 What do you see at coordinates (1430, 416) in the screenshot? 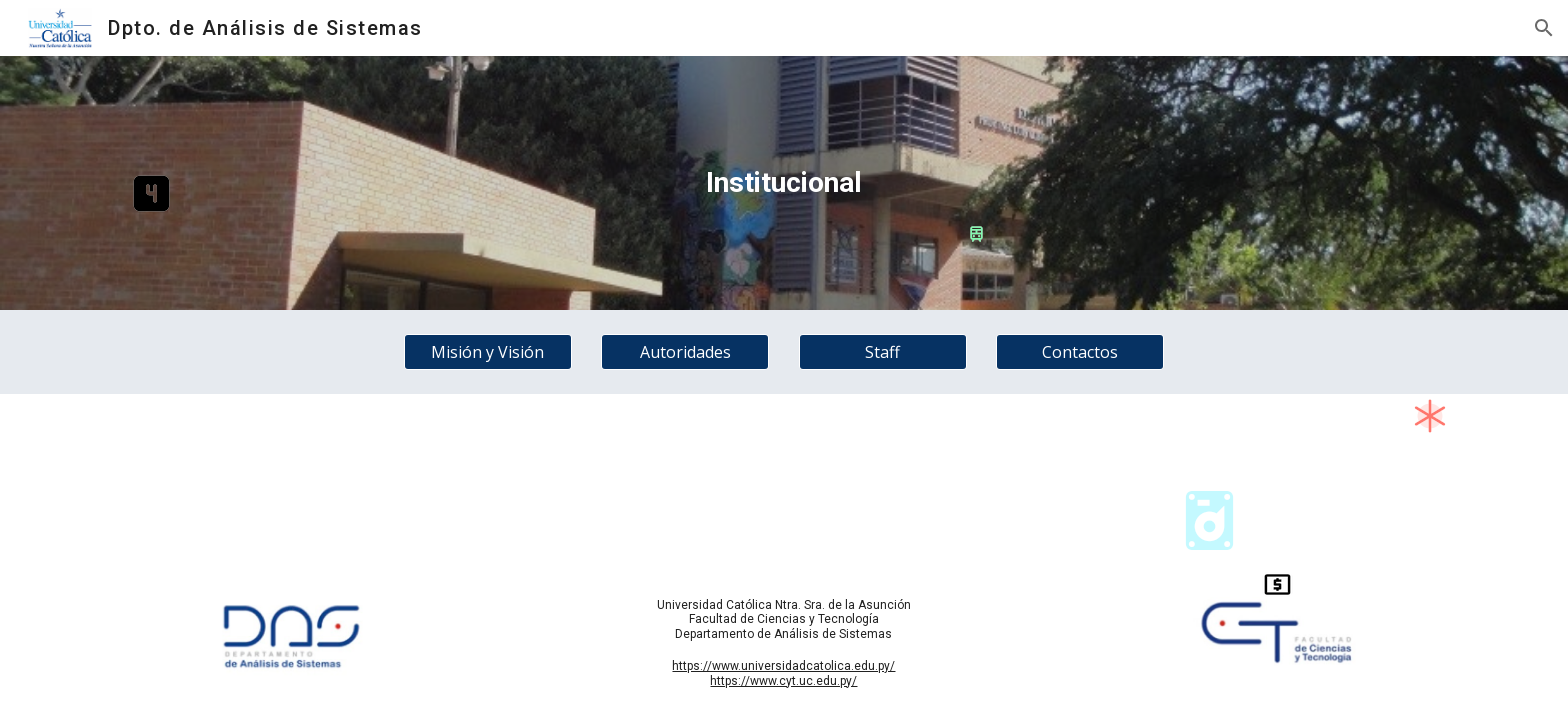
I see `indicates a required field in a form` at bounding box center [1430, 416].